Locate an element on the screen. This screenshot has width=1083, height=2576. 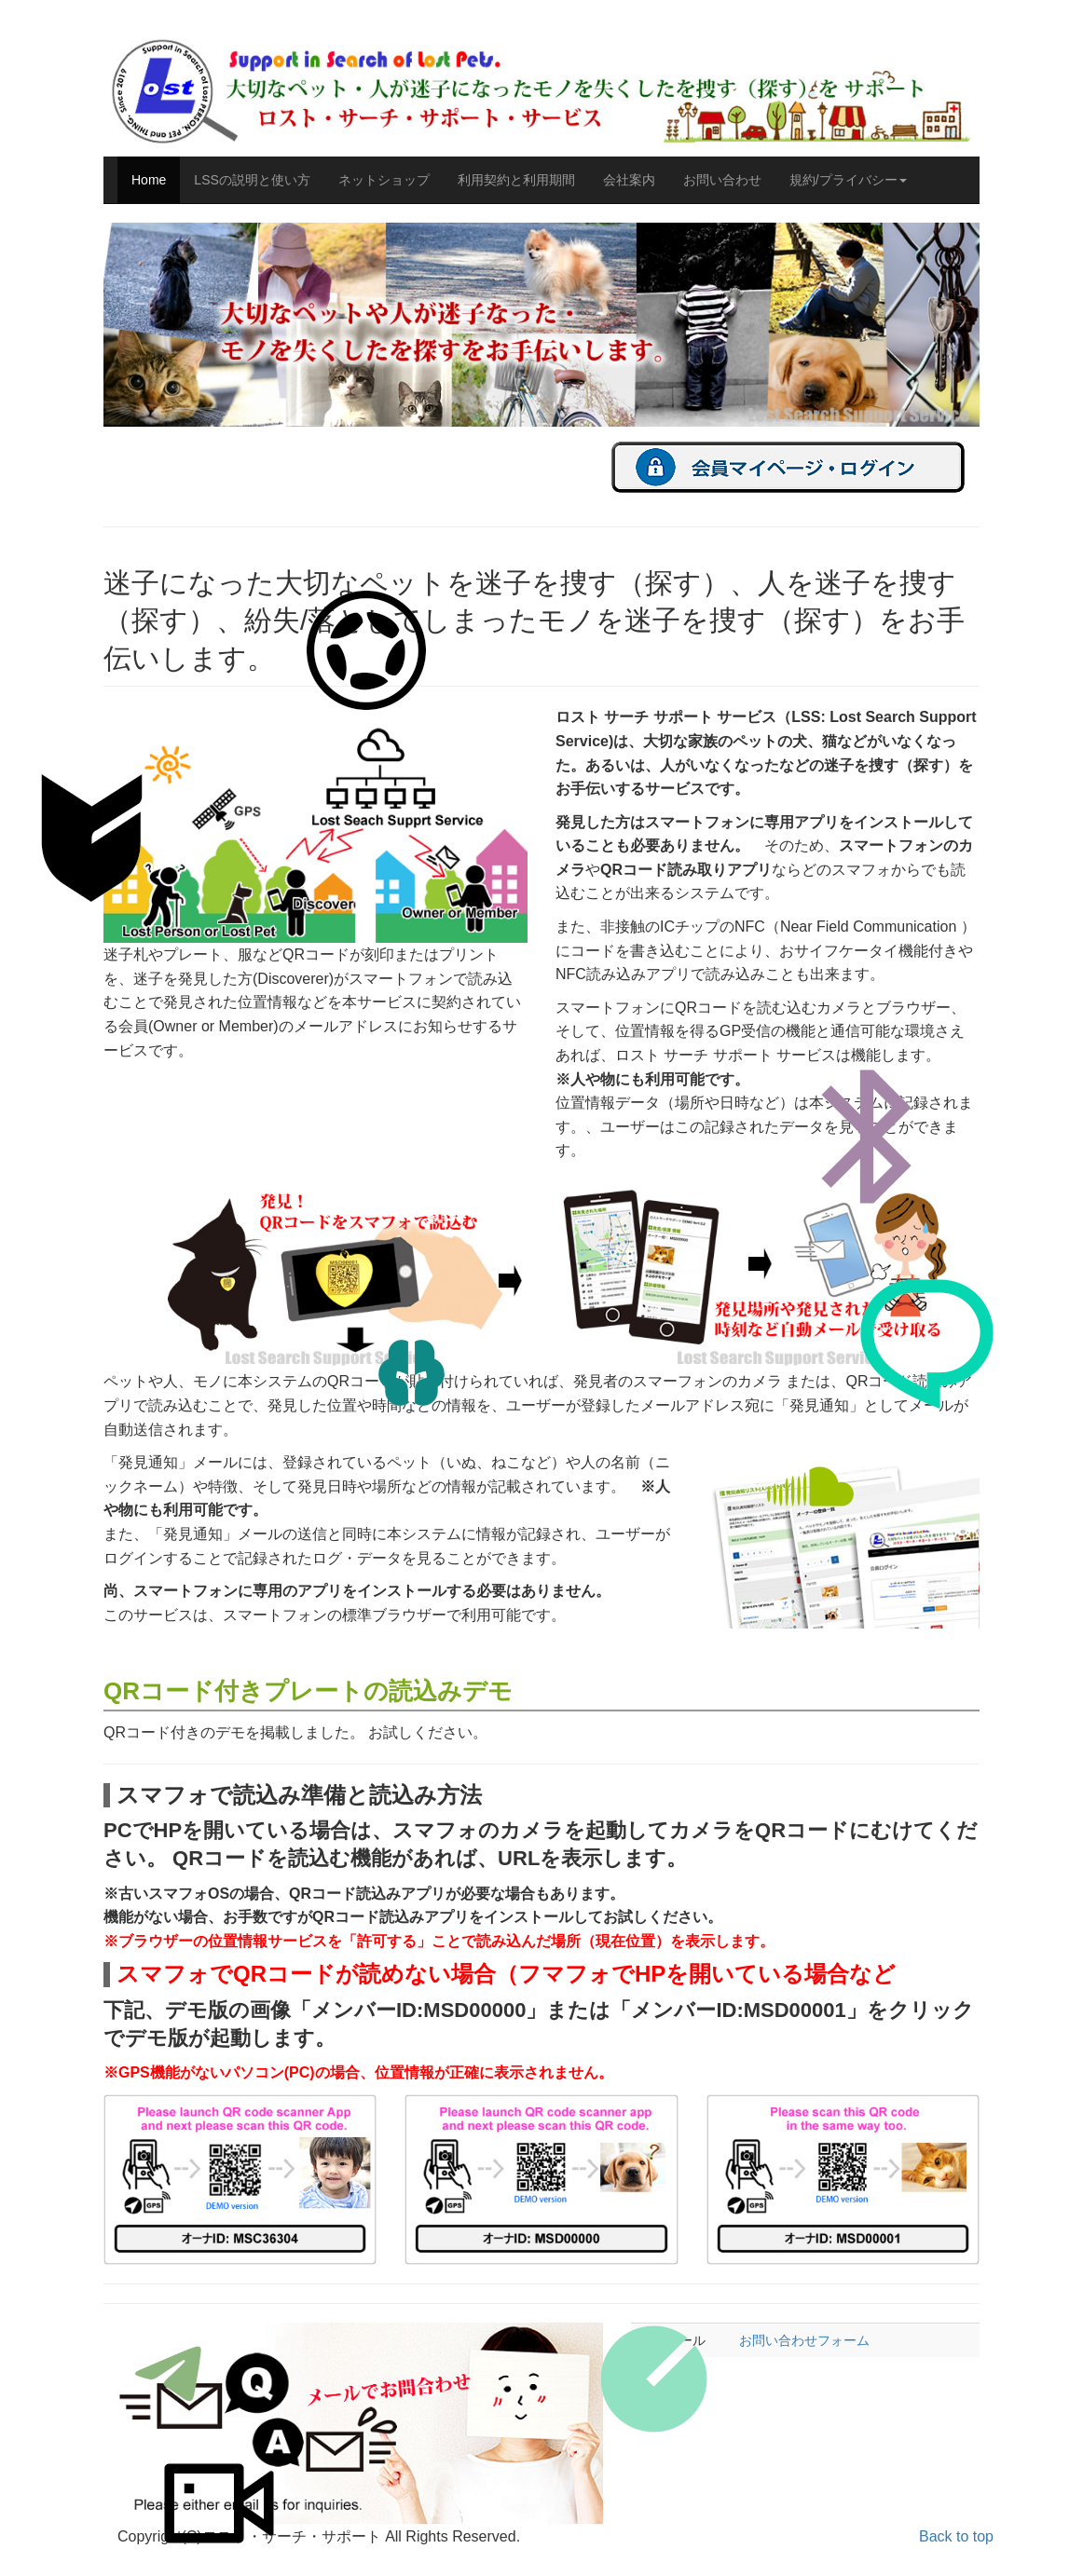
open telegram messaging app is located at coordinates (172, 2370).